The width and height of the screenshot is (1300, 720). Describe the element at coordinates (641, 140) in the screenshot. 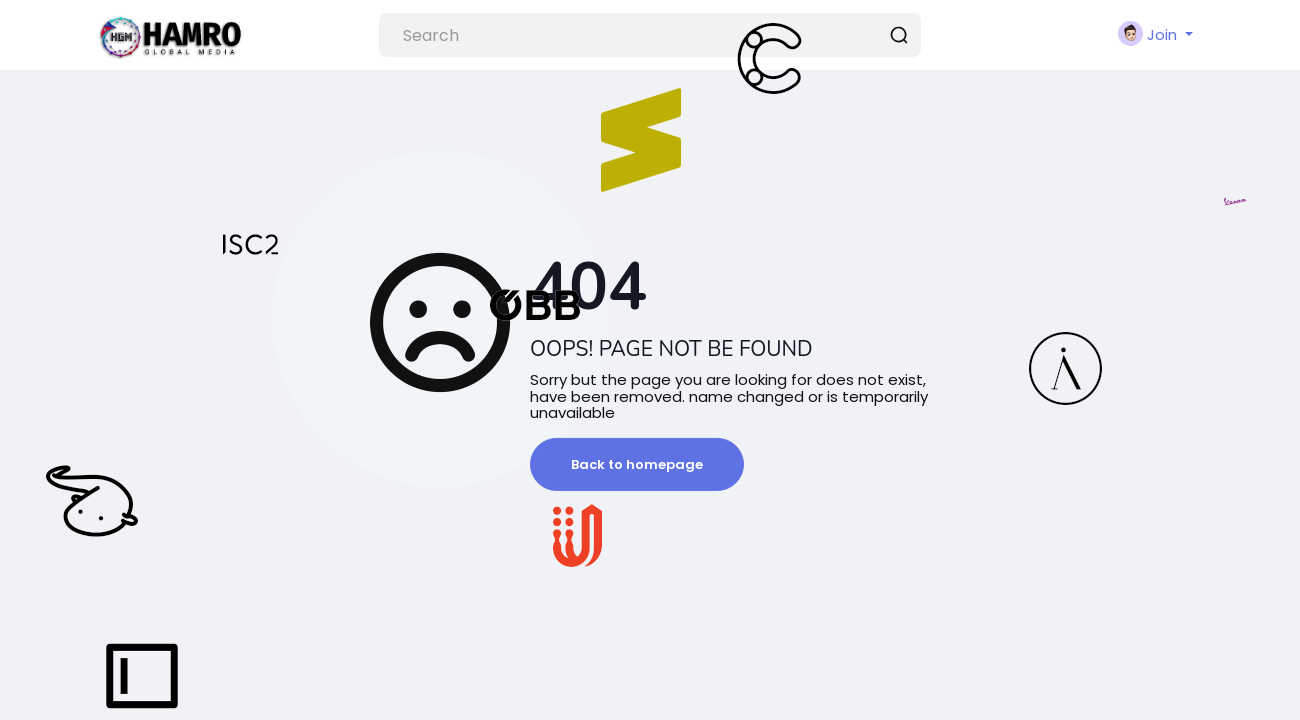

I see `open sublime text editor` at that location.